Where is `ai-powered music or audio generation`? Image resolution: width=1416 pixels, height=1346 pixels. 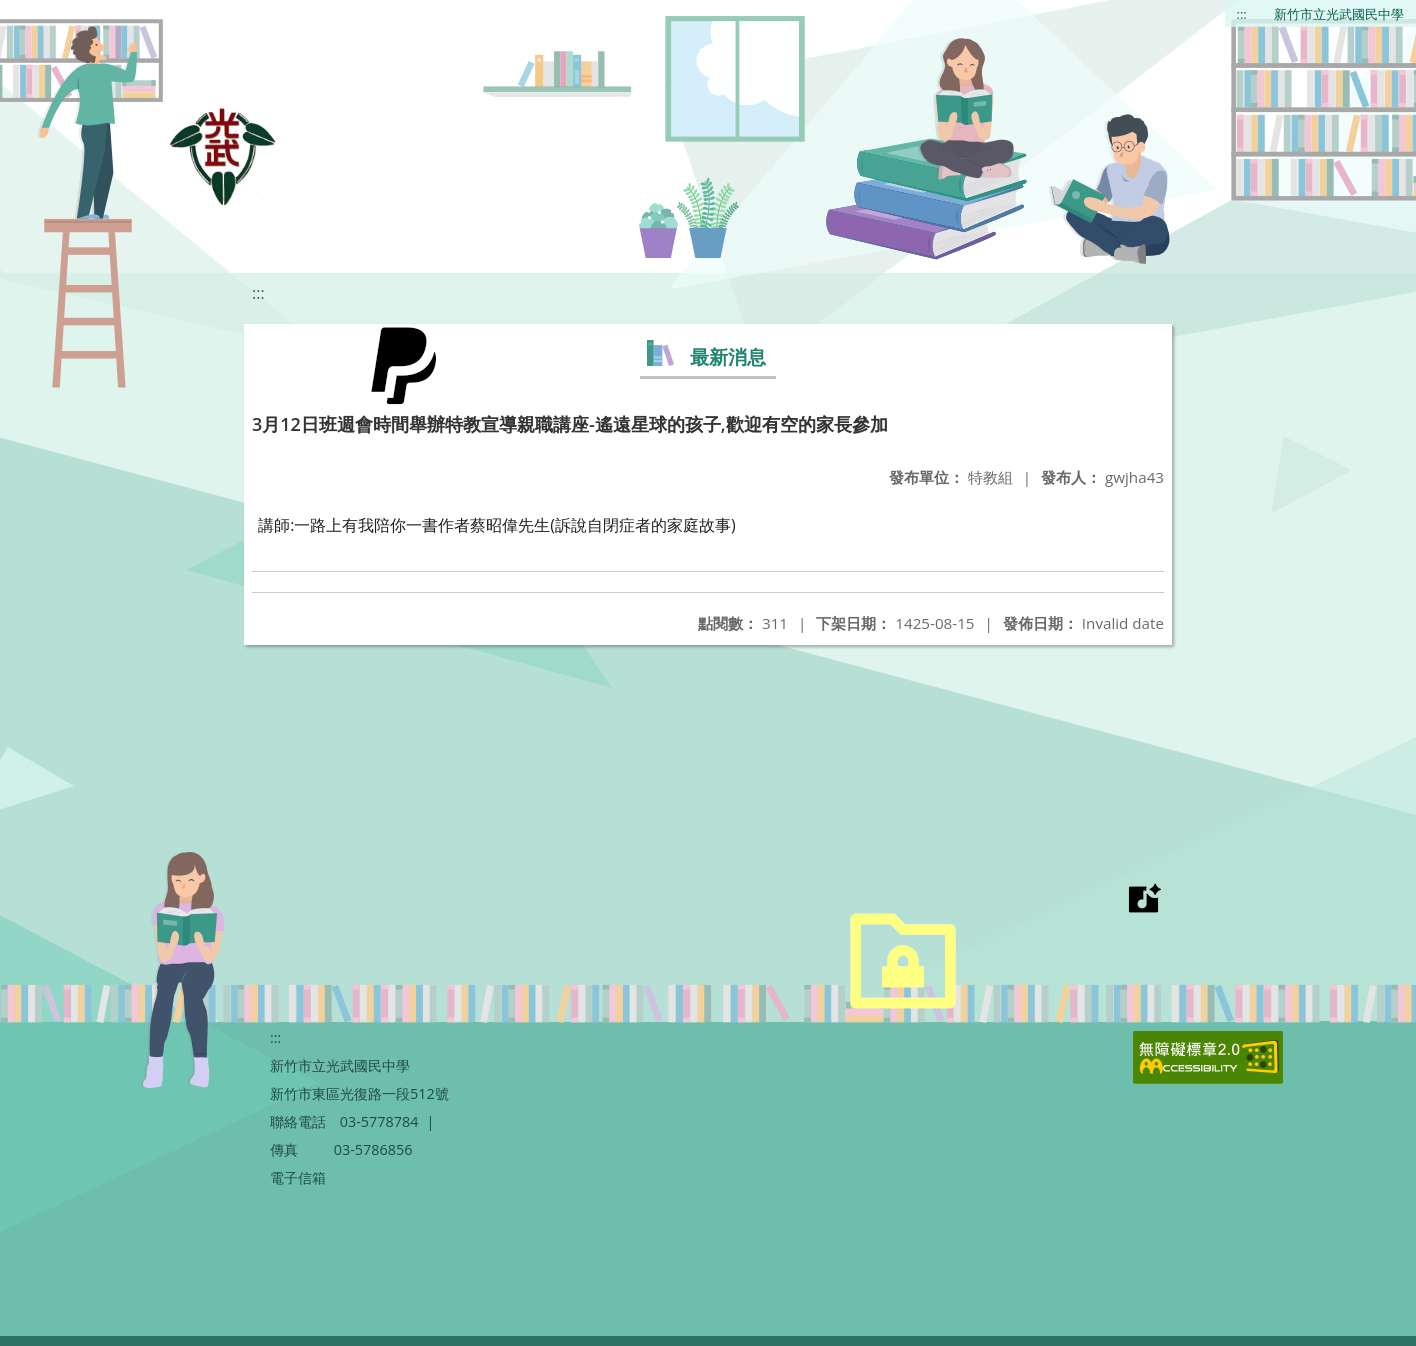 ai-powered music or audio generation is located at coordinates (1143, 899).